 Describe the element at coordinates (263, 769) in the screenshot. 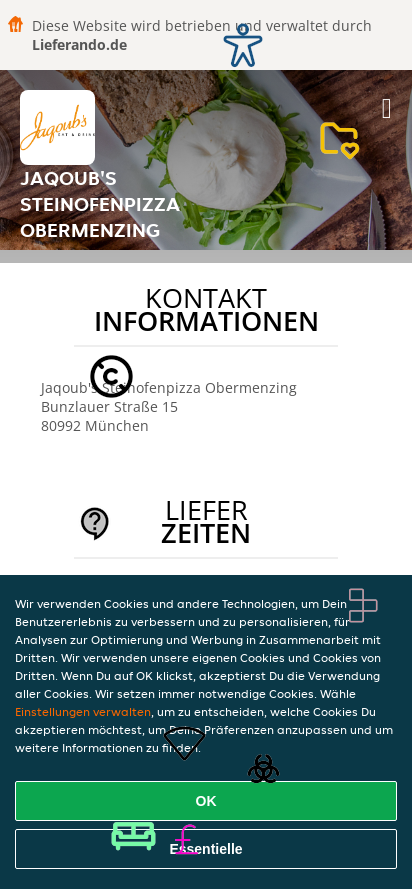

I see `indicates hazardous or dangerous content` at that location.